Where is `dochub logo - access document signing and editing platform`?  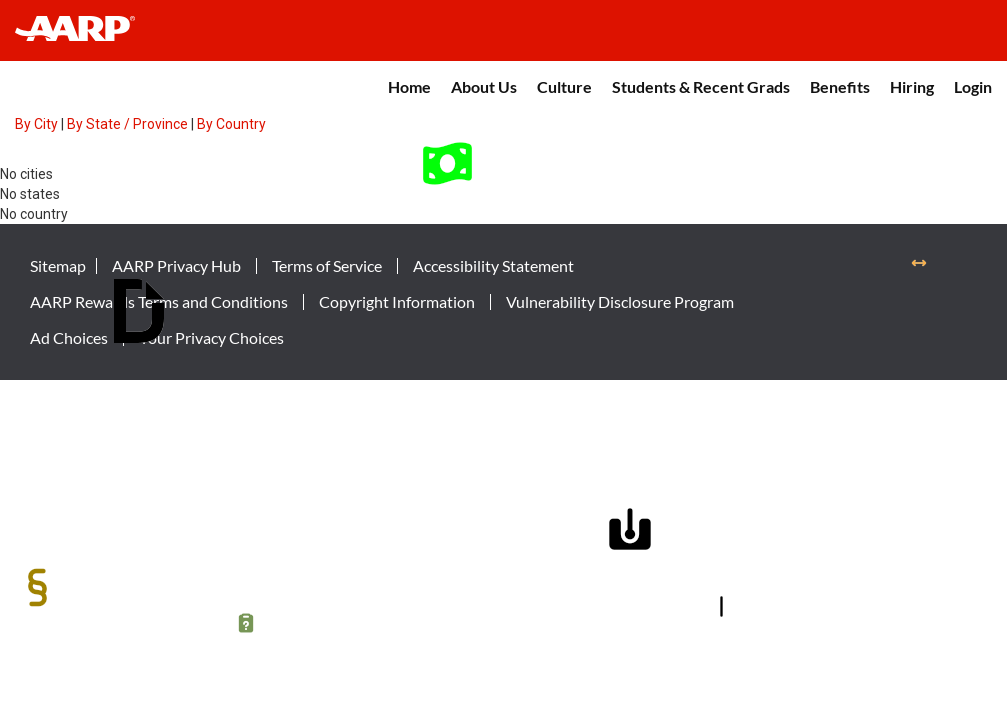
dochub logo - access document signing and editing platform is located at coordinates (140, 311).